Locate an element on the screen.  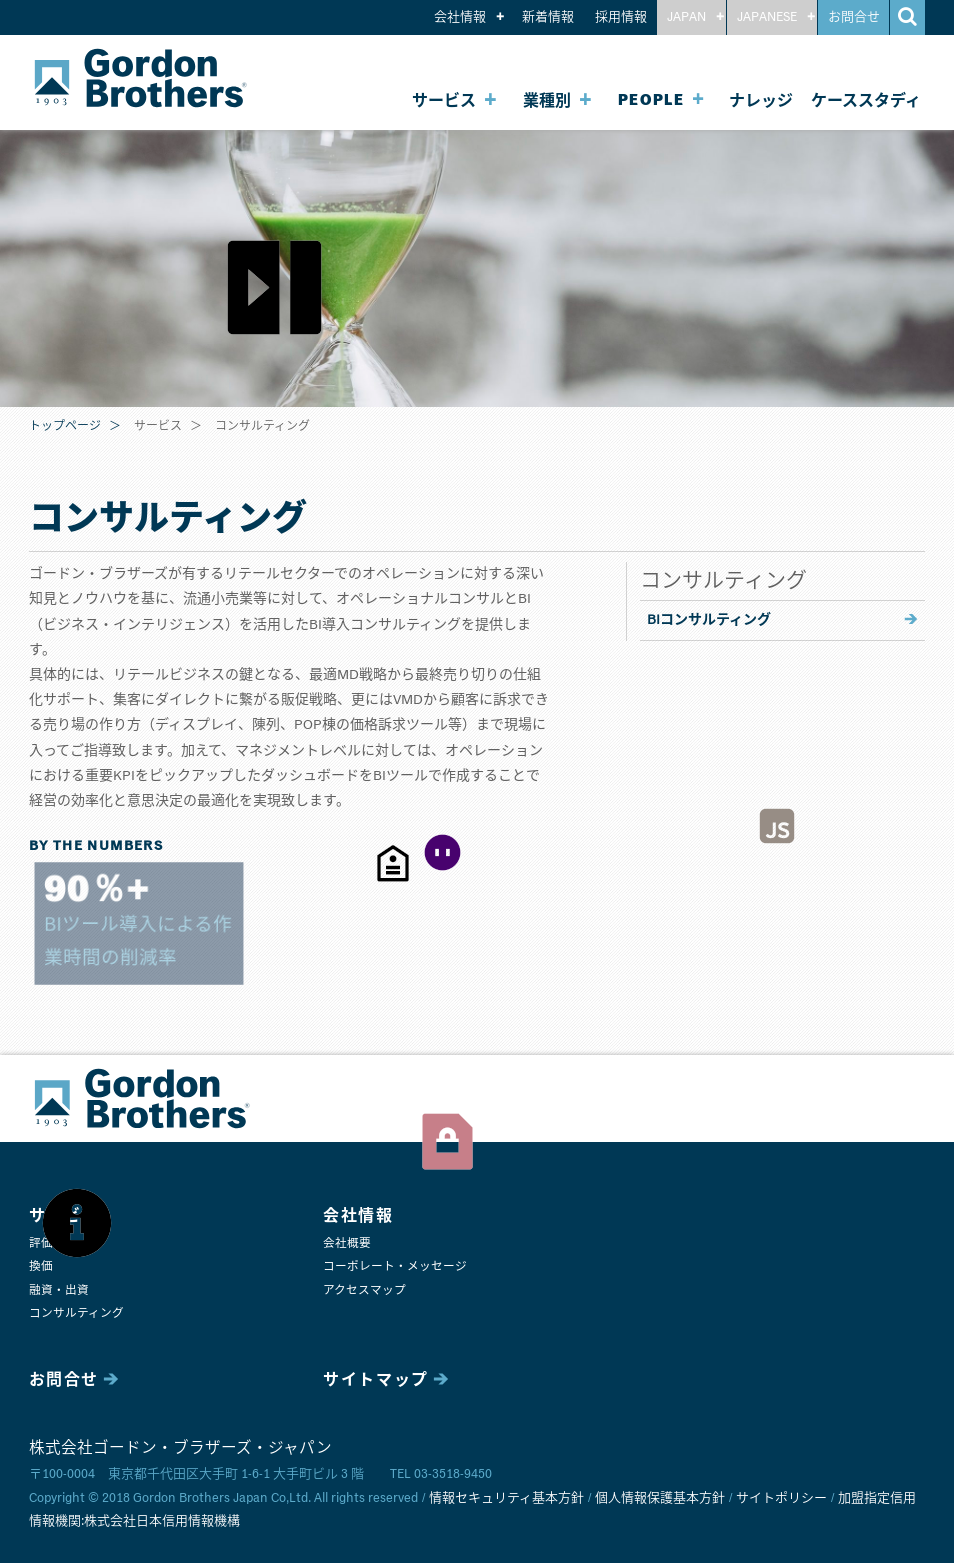
expand the sidebar panel is located at coordinates (274, 287).